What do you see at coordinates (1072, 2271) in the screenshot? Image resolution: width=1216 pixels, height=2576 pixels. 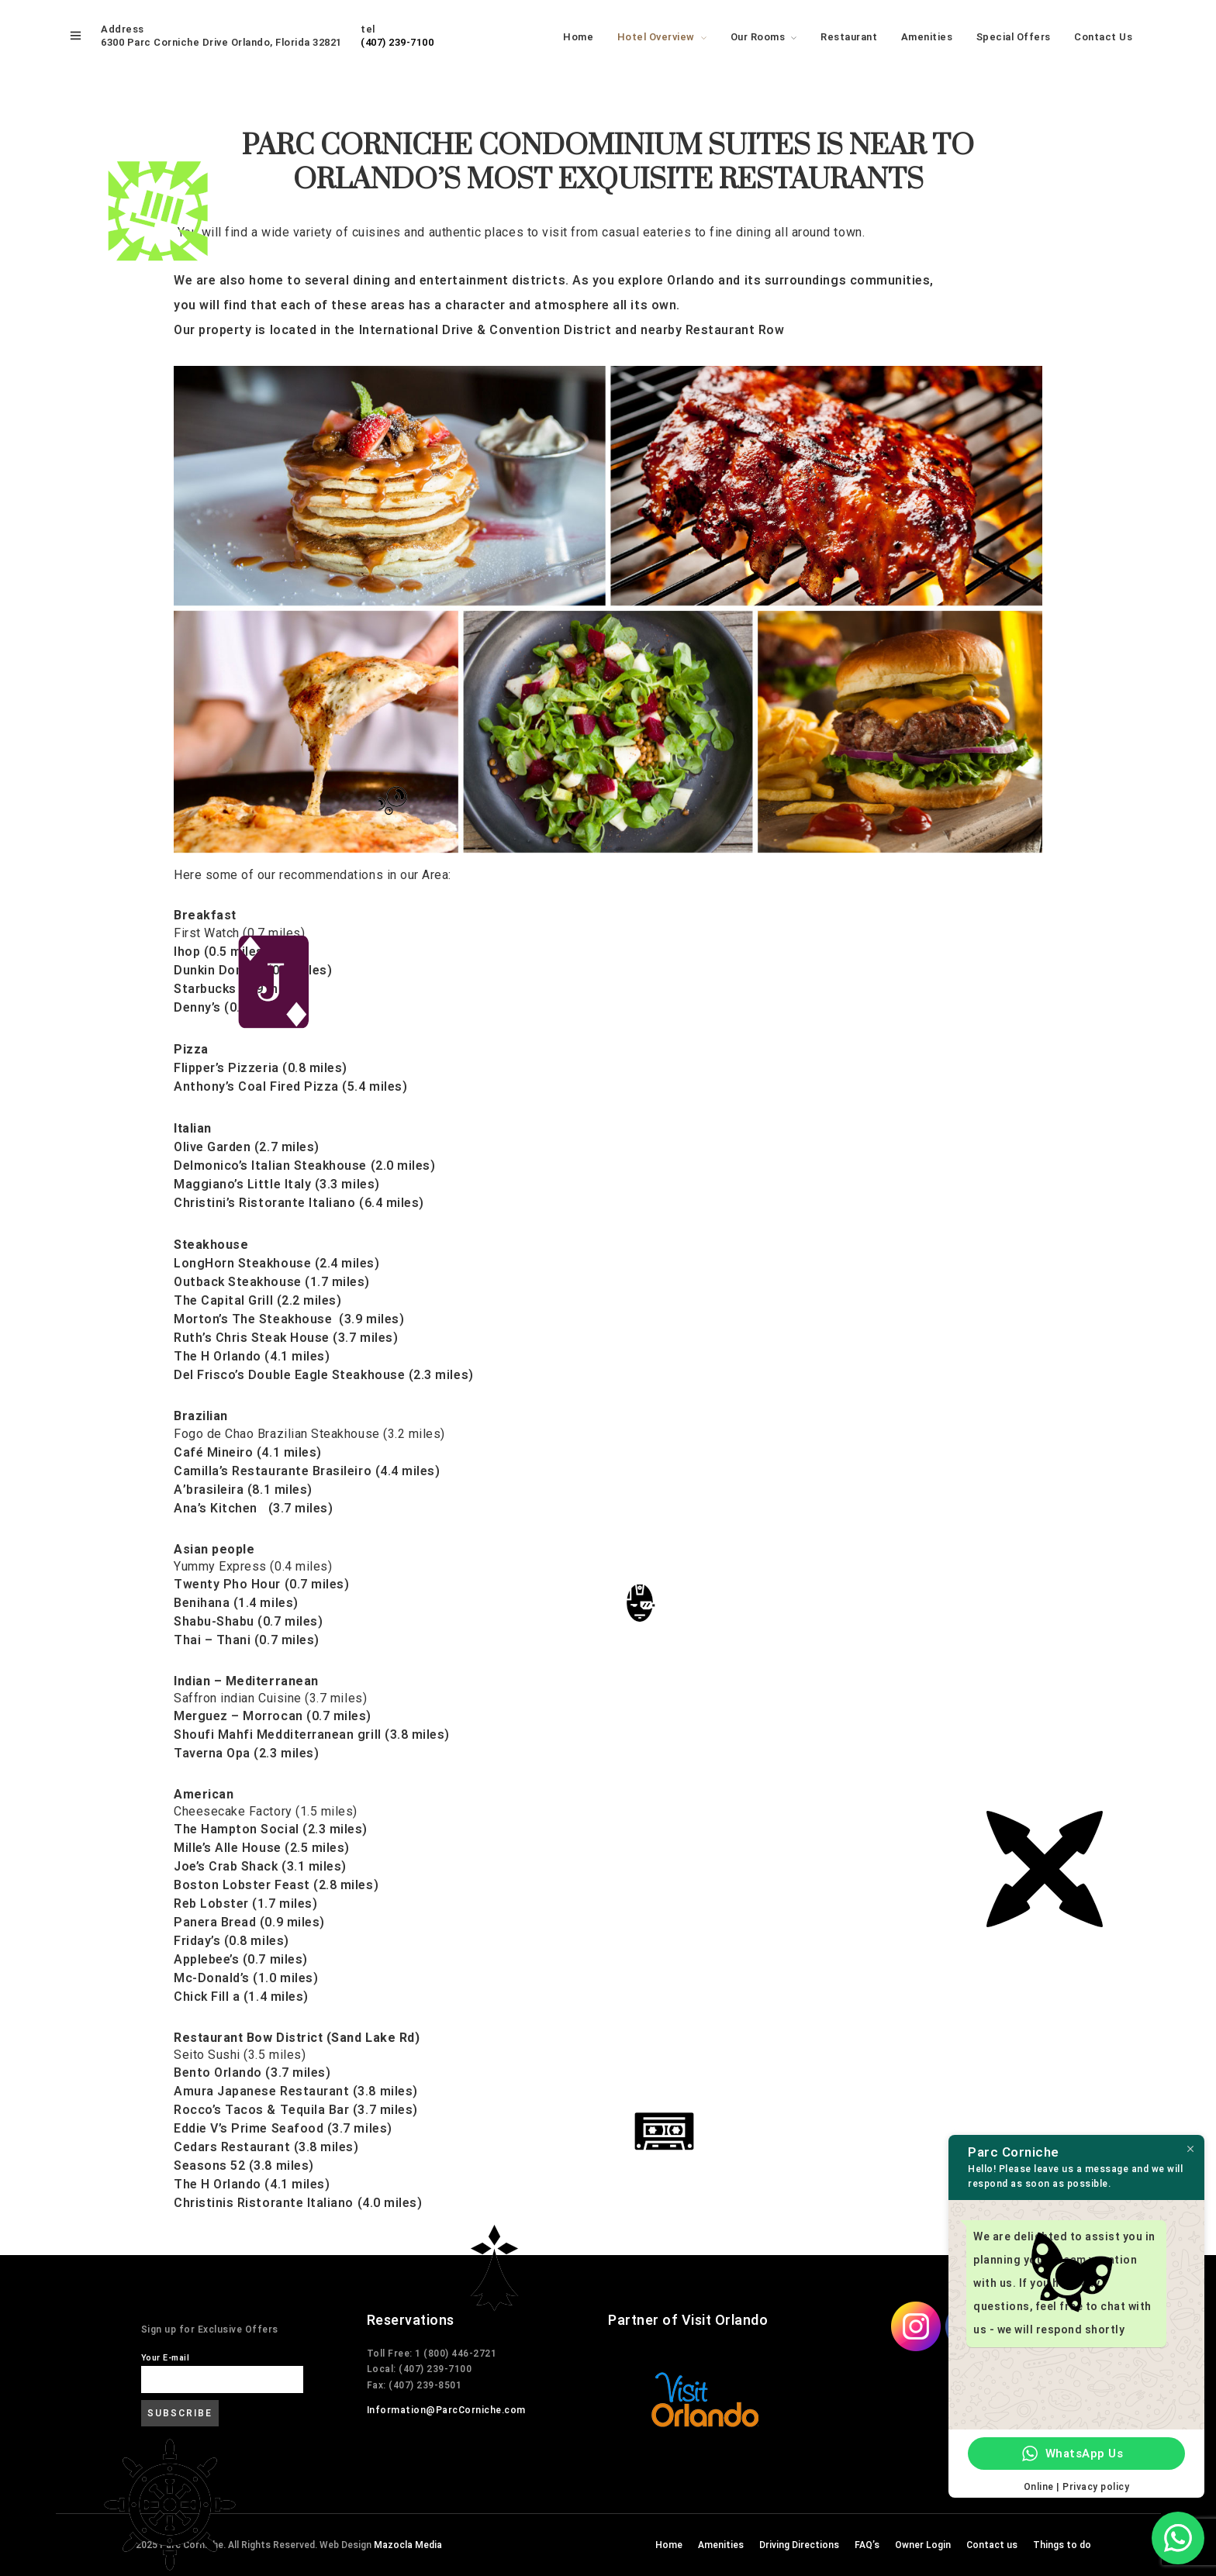 I see `select fairy character class or type` at bounding box center [1072, 2271].